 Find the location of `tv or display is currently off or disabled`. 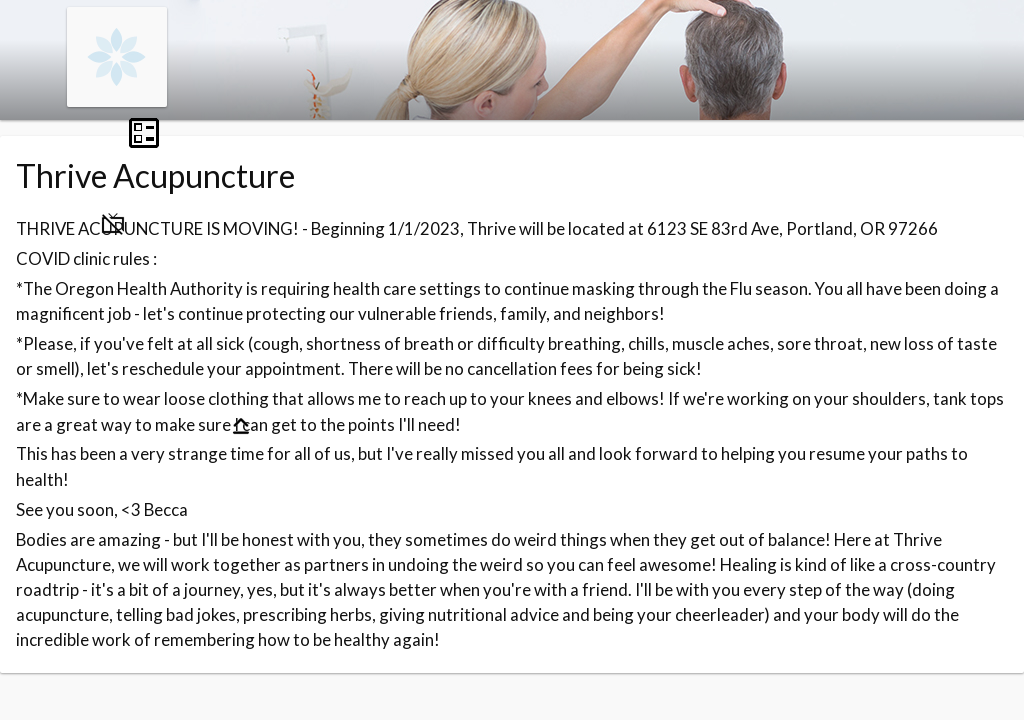

tv or display is currently off or disabled is located at coordinates (113, 224).